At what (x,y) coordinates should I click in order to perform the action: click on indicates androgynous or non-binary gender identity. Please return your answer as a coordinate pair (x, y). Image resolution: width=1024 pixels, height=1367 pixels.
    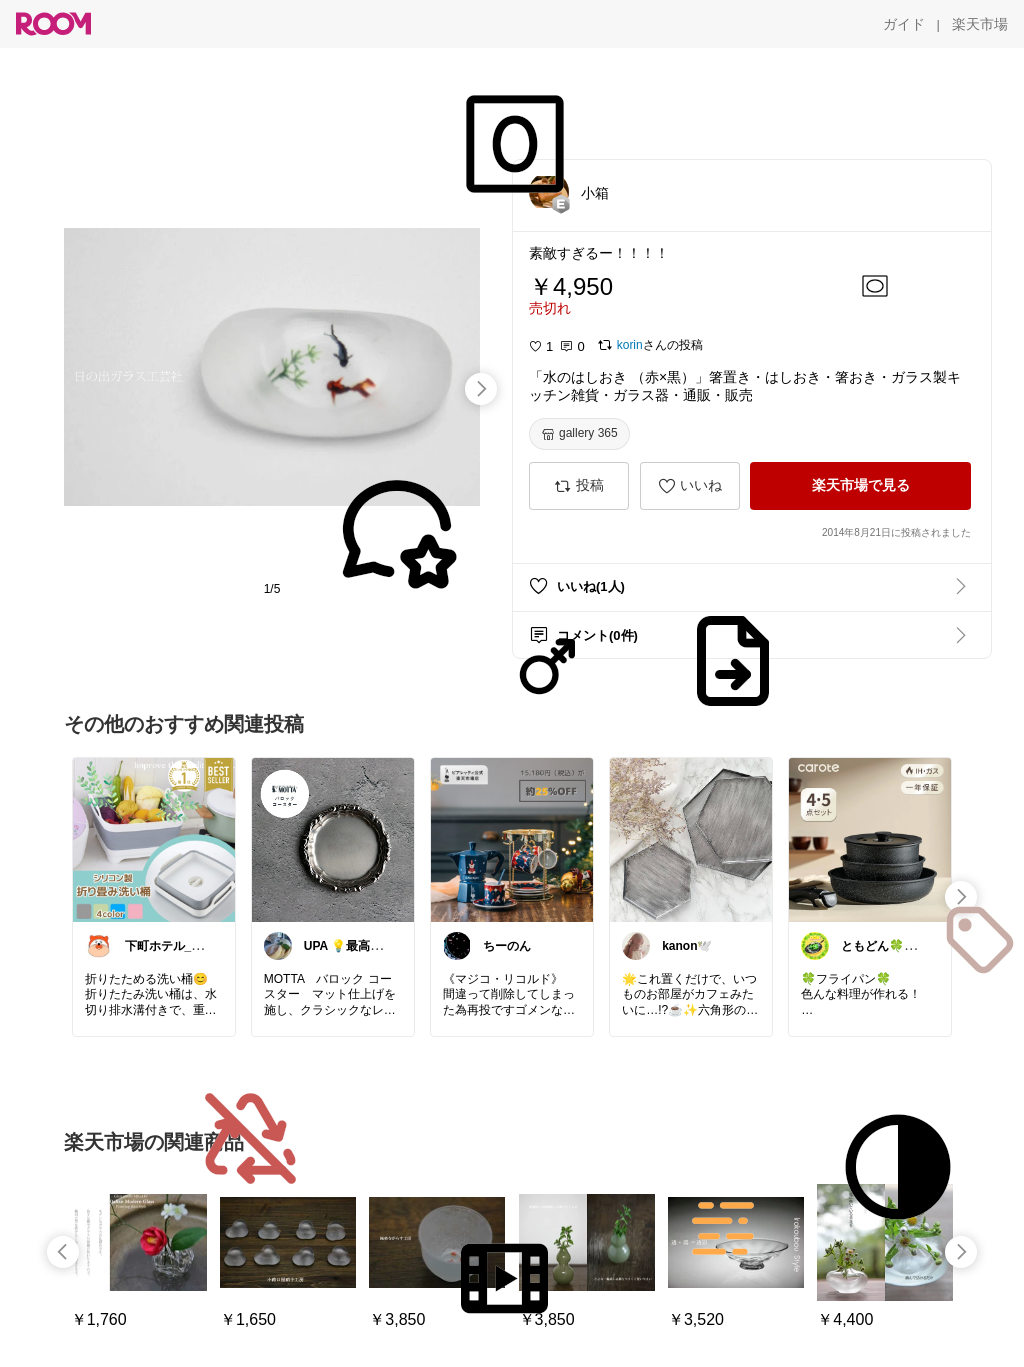
    Looking at the image, I should click on (549, 665).